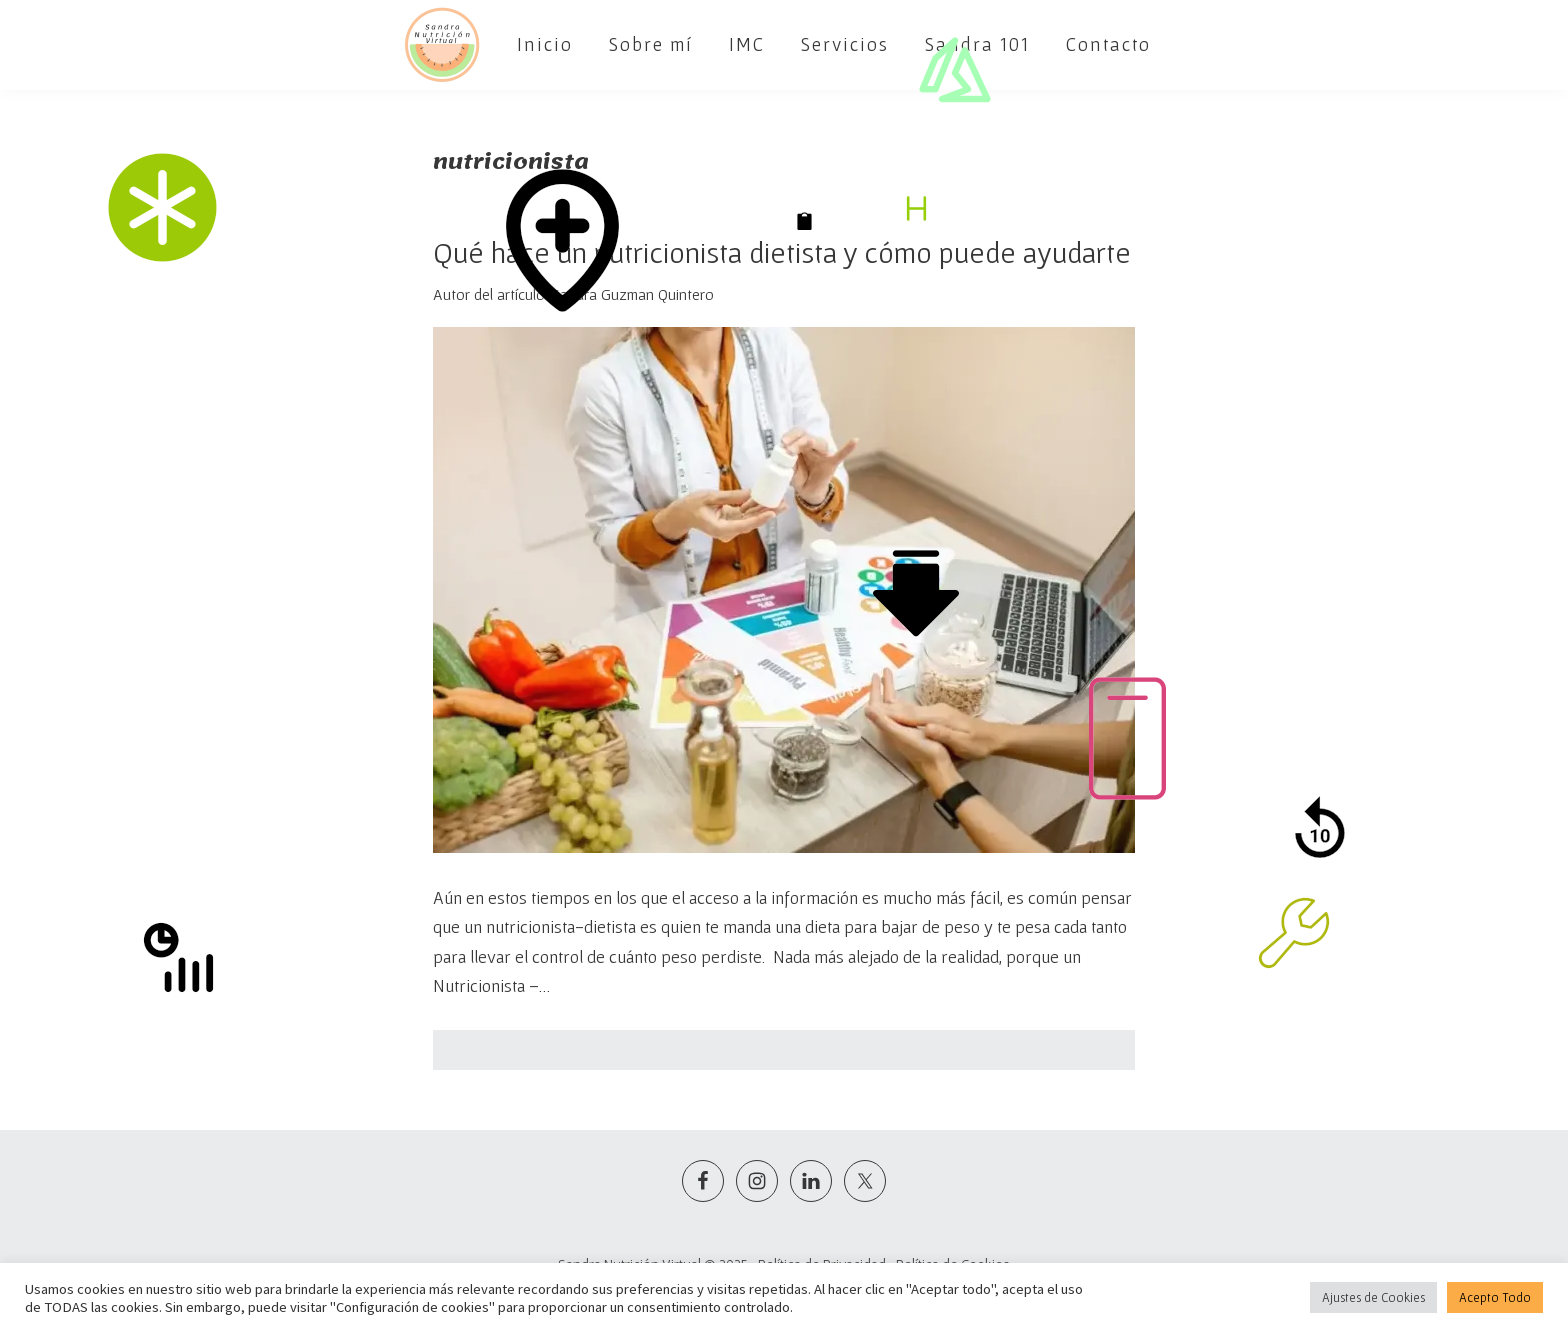  I want to click on download file or content, so click(916, 590).